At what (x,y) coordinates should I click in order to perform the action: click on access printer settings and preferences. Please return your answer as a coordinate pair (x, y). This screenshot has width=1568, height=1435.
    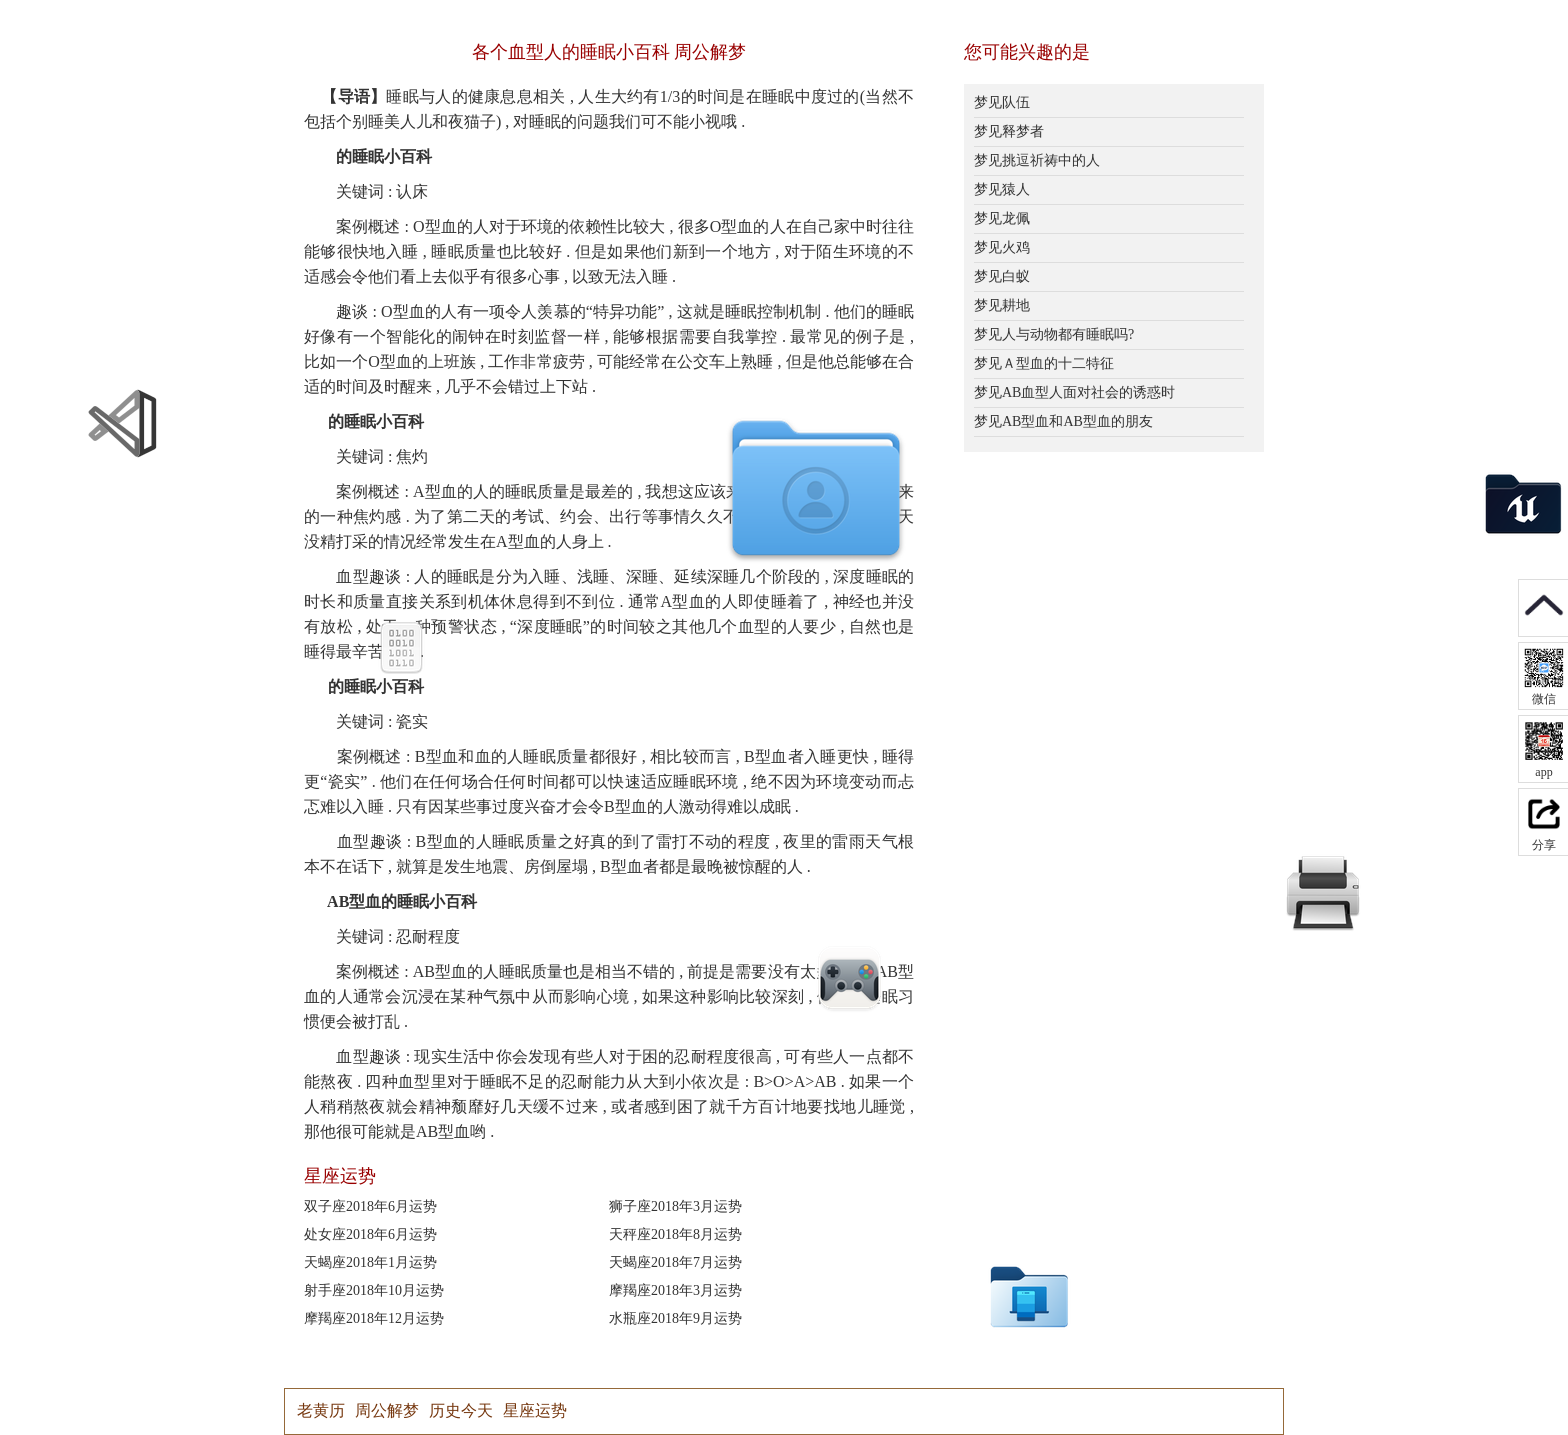
    Looking at the image, I should click on (1323, 893).